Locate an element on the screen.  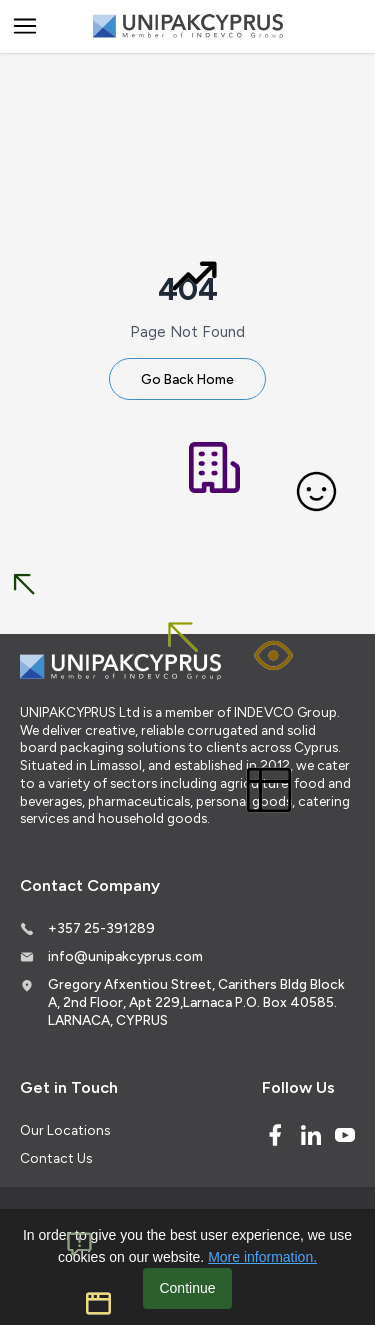
view trending or popular content is located at coordinates (194, 277).